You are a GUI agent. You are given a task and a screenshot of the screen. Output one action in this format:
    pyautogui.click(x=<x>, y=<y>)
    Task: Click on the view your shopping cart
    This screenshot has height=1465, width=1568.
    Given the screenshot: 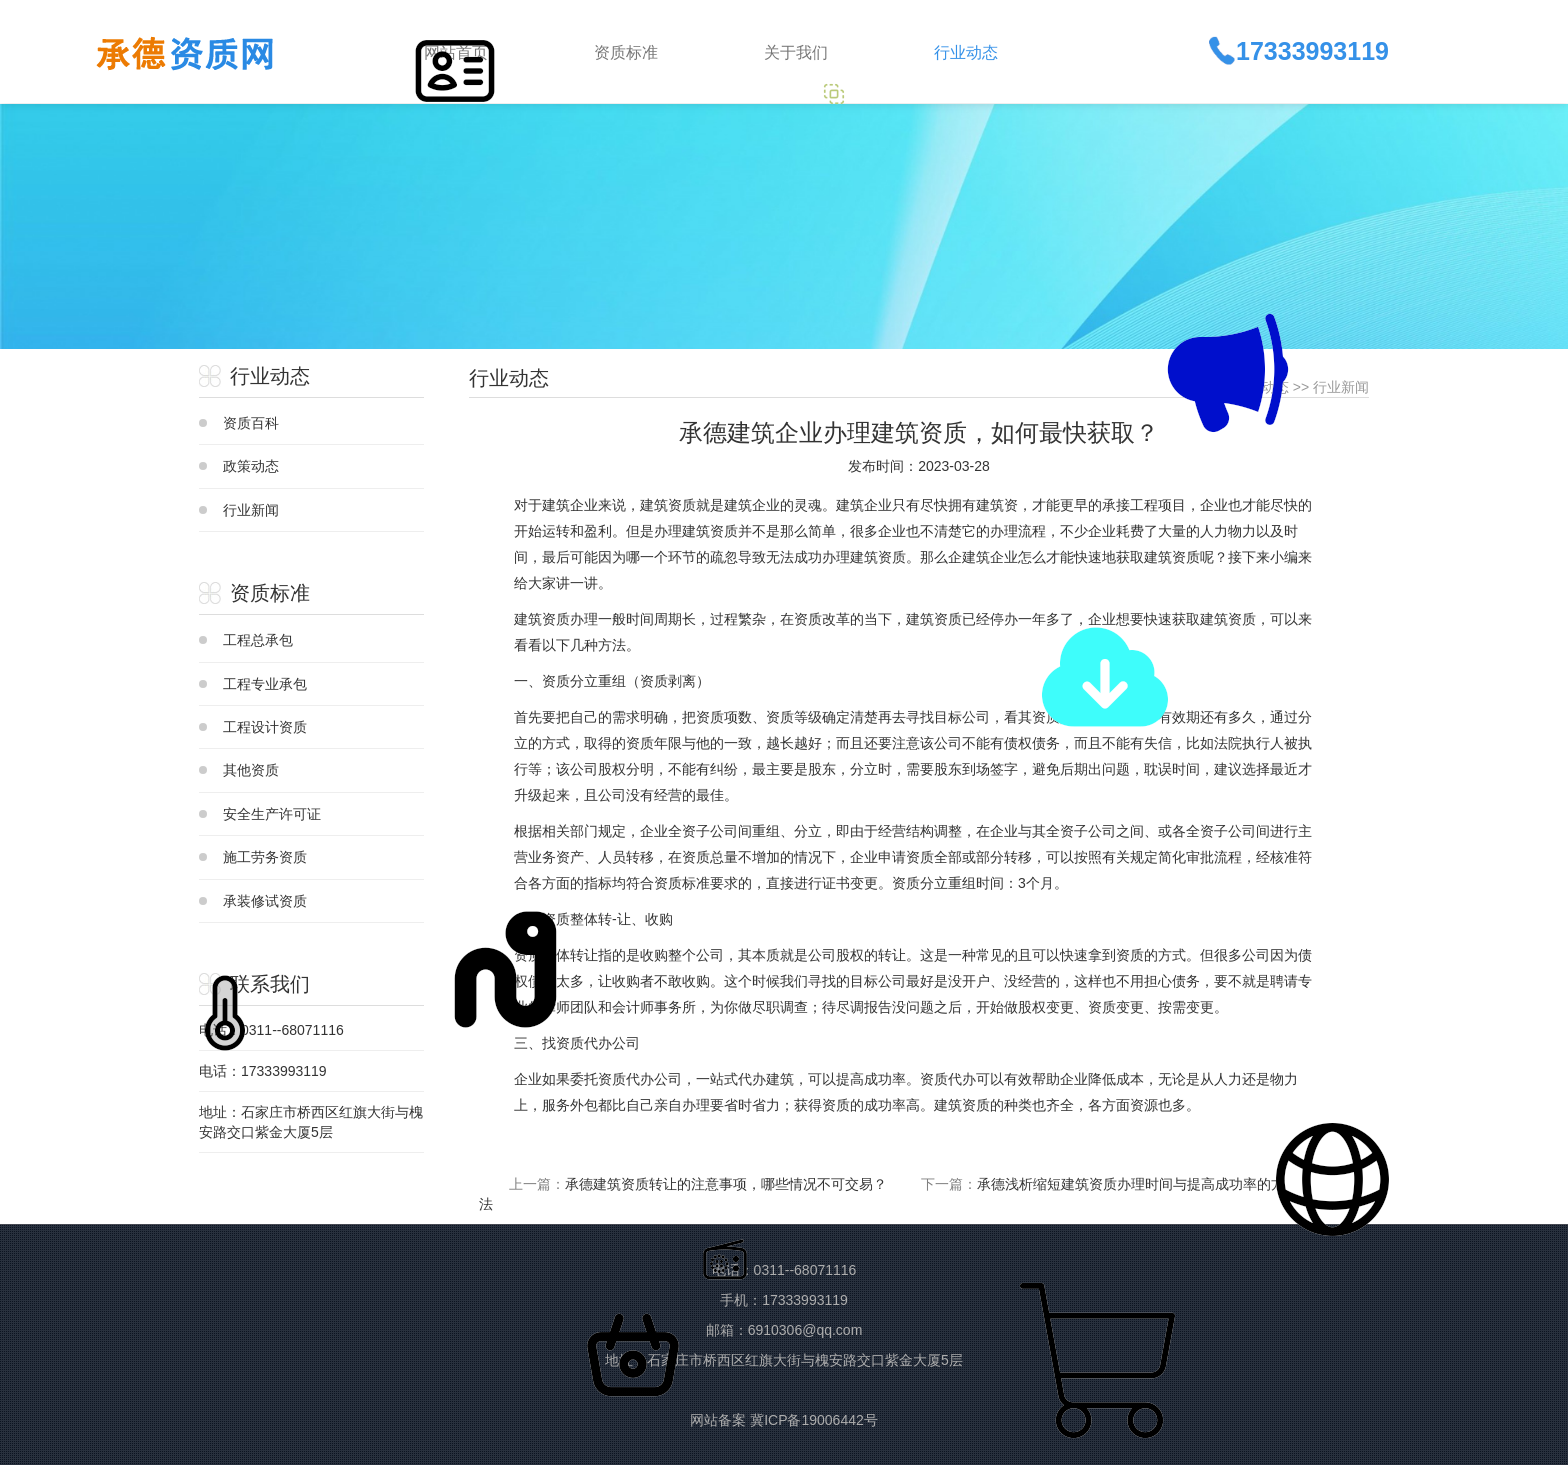 What is the action you would take?
    pyautogui.click(x=1100, y=1363)
    